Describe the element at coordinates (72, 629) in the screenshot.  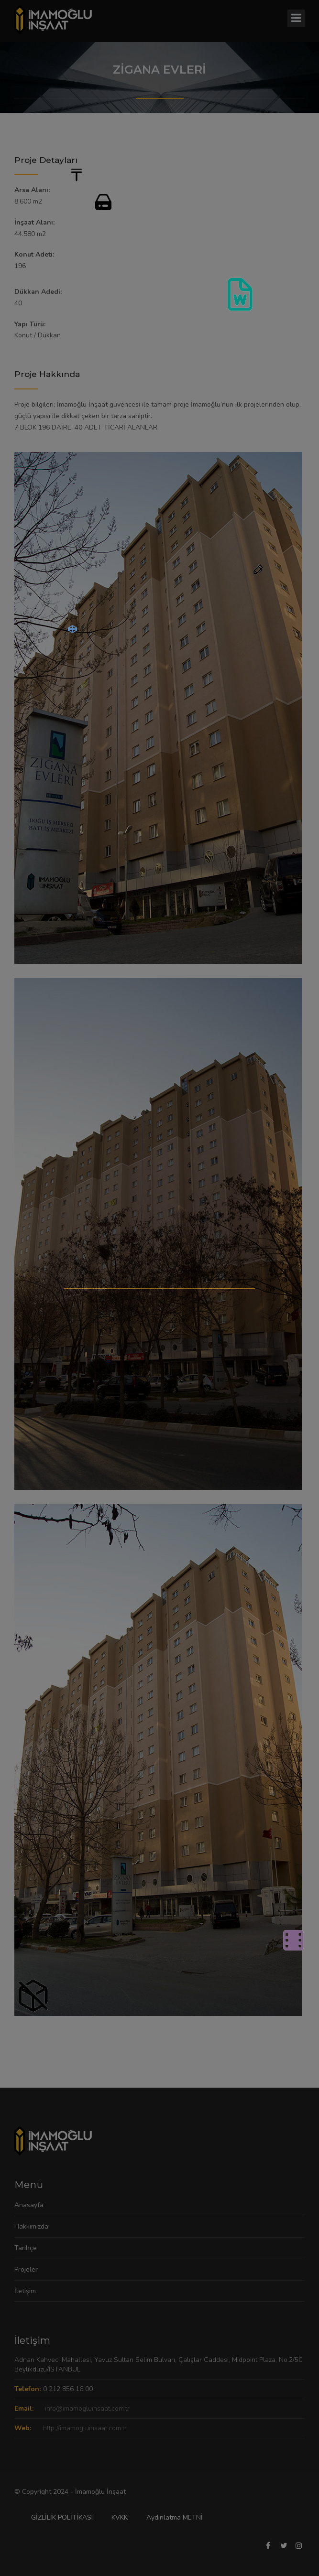
I see `open CodePen profile or projects` at that location.